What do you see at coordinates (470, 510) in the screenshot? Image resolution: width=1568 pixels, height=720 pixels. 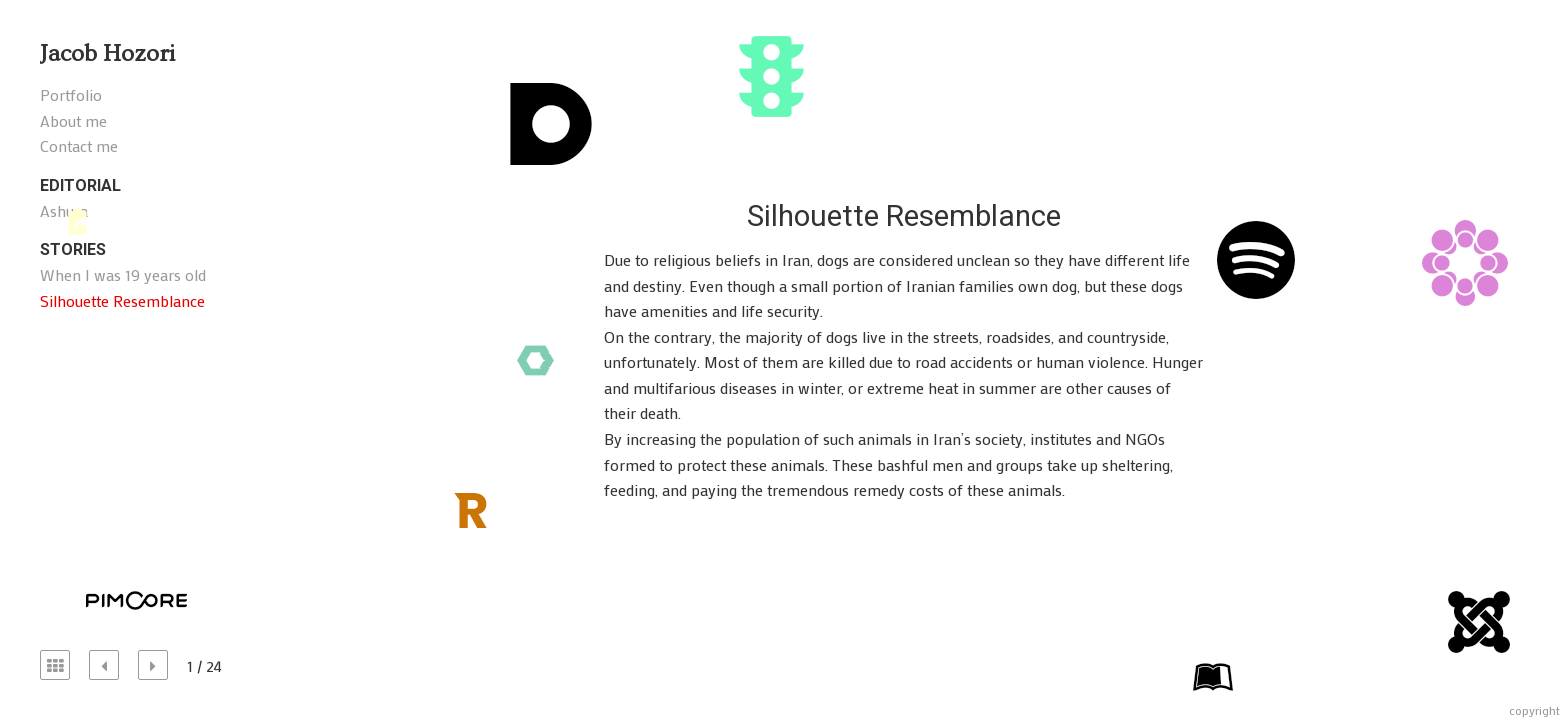 I see `open Revolt chat application` at bounding box center [470, 510].